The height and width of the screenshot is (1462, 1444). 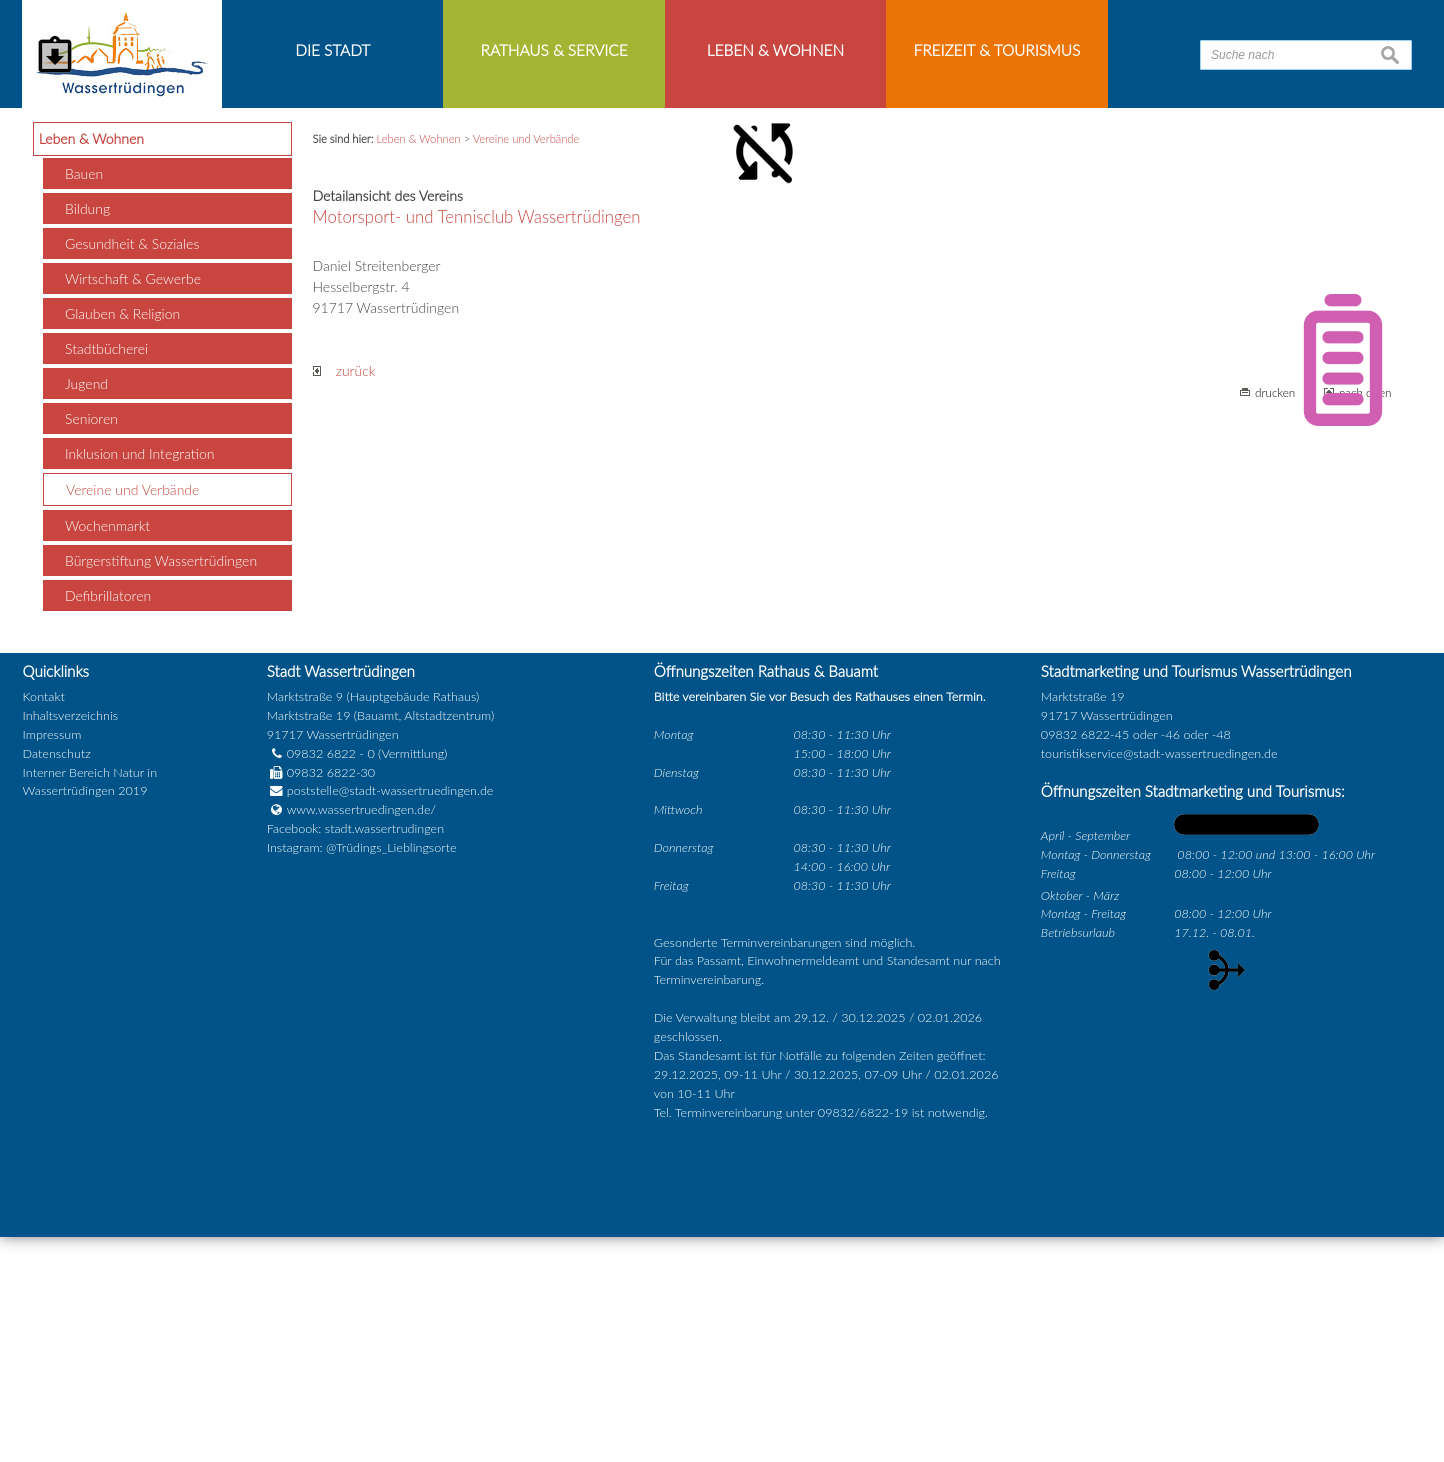 What do you see at coordinates (1246, 824) in the screenshot?
I see `remove an item from a list or cart` at bounding box center [1246, 824].